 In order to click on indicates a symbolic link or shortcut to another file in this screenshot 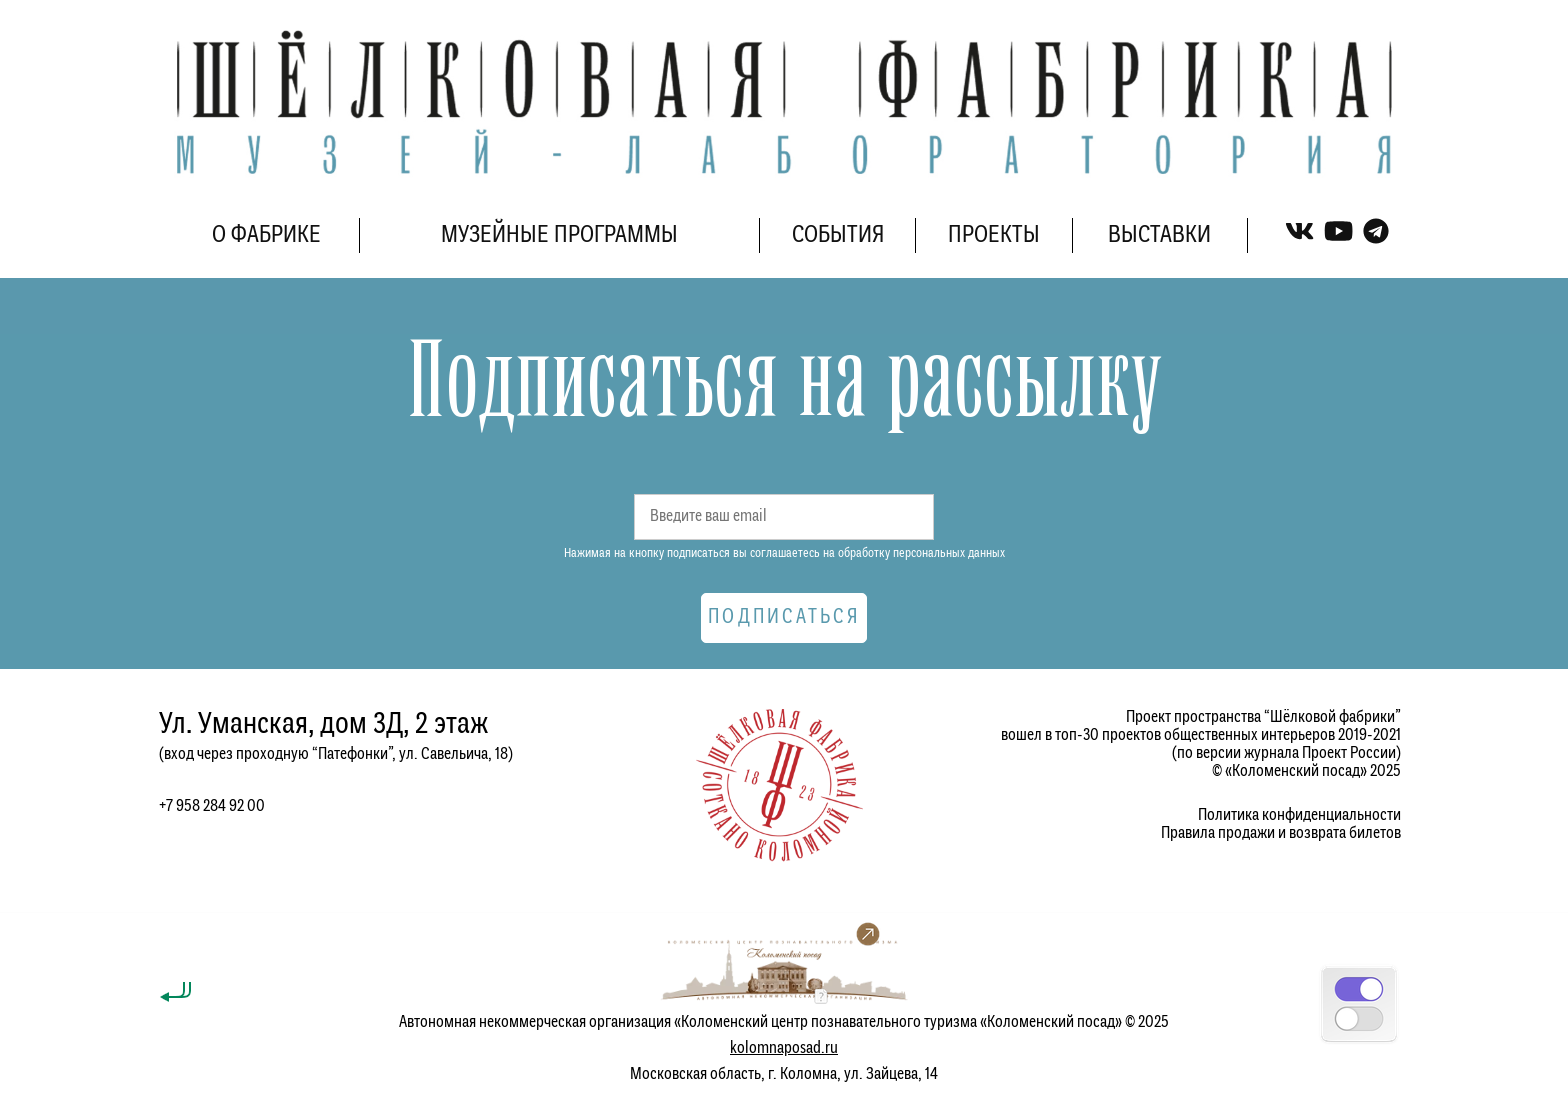, I will do `click(868, 934)`.